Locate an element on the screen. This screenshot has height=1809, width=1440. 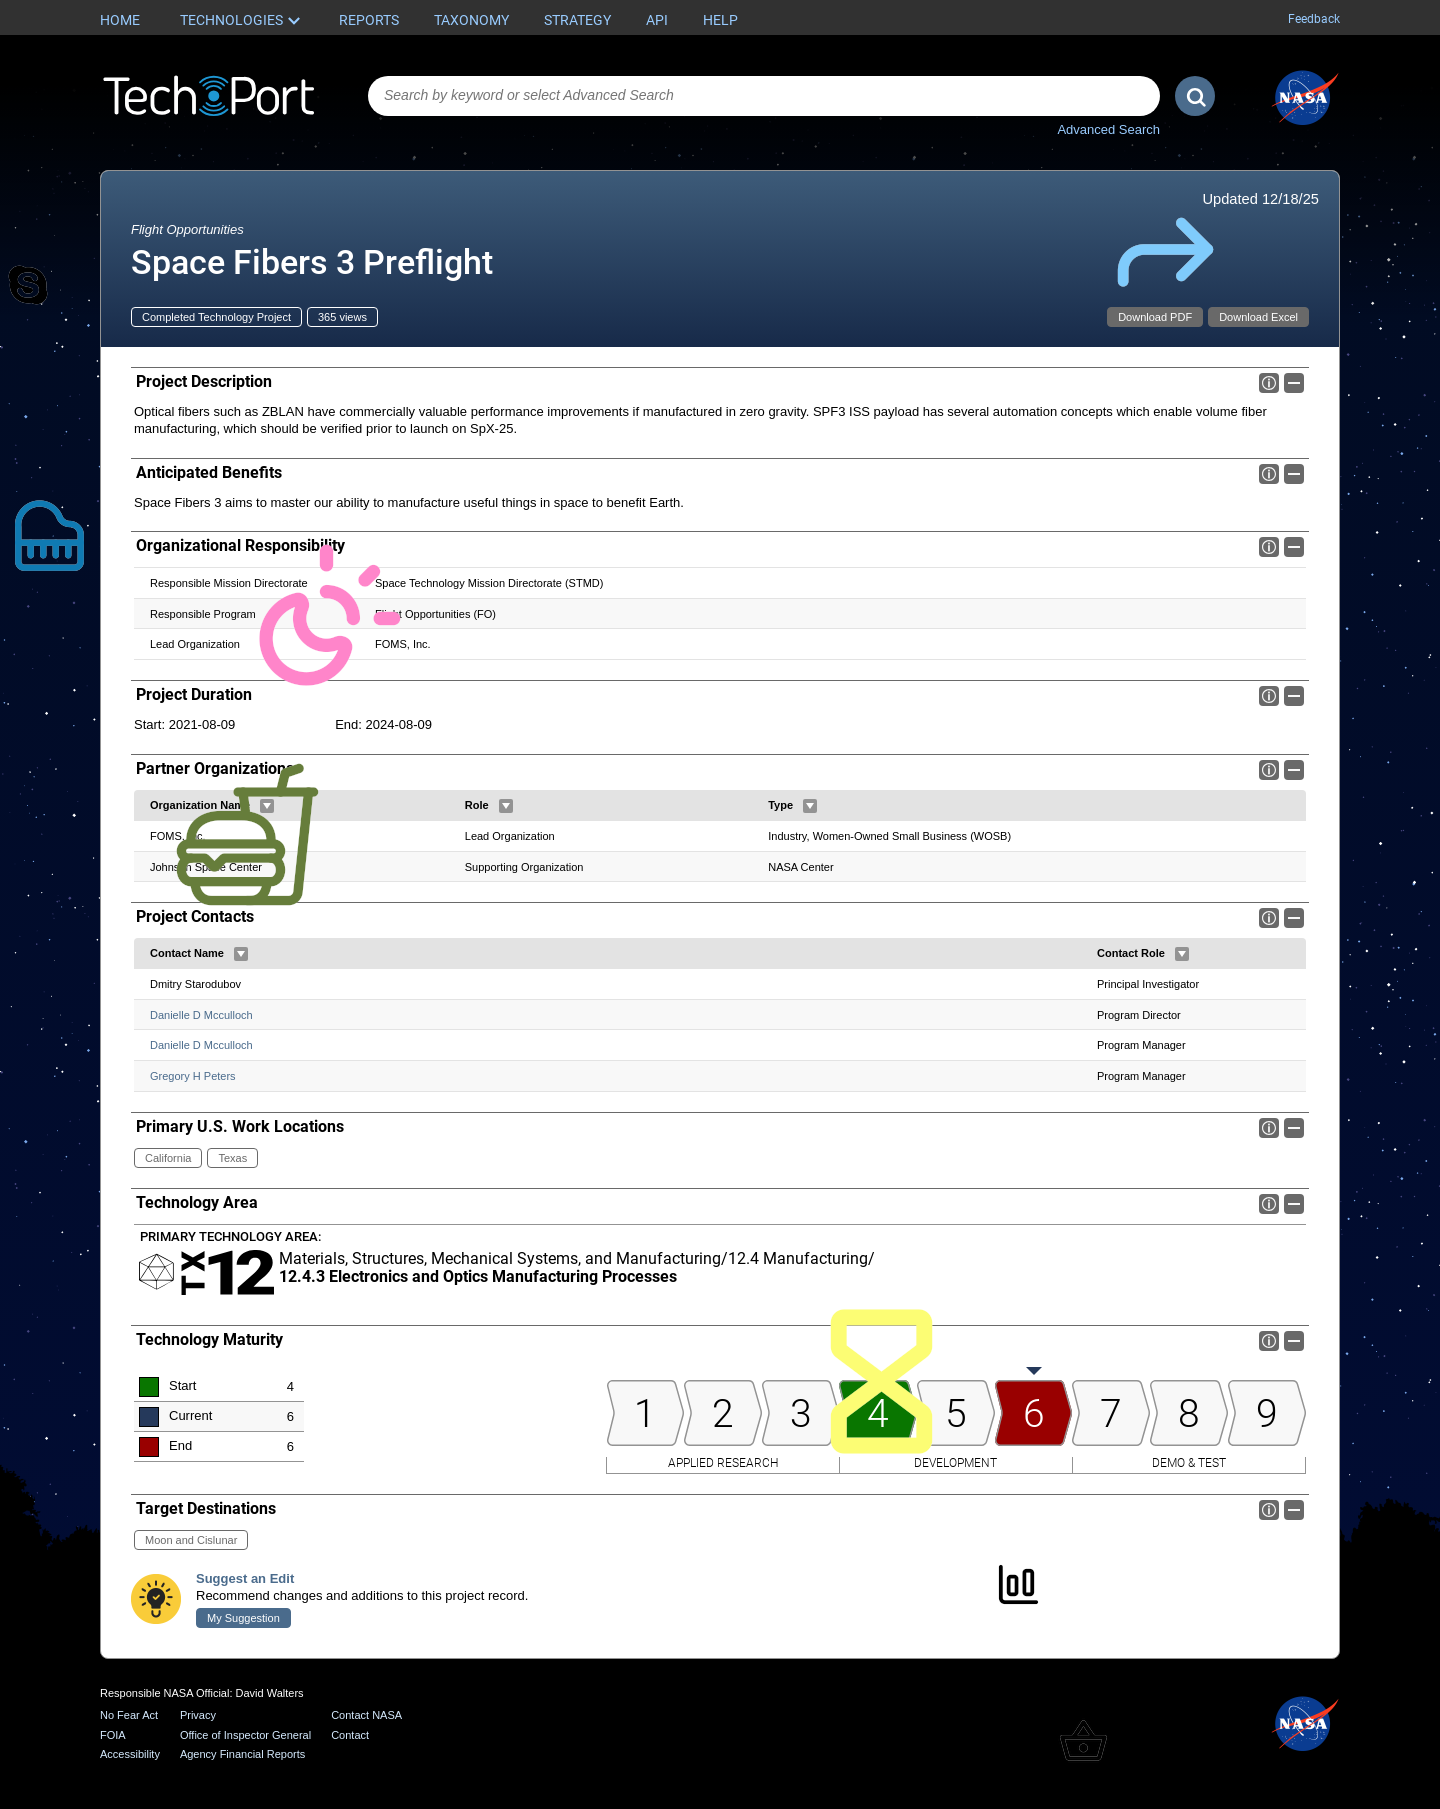
access piano or keyboard instrument is located at coordinates (49, 536).